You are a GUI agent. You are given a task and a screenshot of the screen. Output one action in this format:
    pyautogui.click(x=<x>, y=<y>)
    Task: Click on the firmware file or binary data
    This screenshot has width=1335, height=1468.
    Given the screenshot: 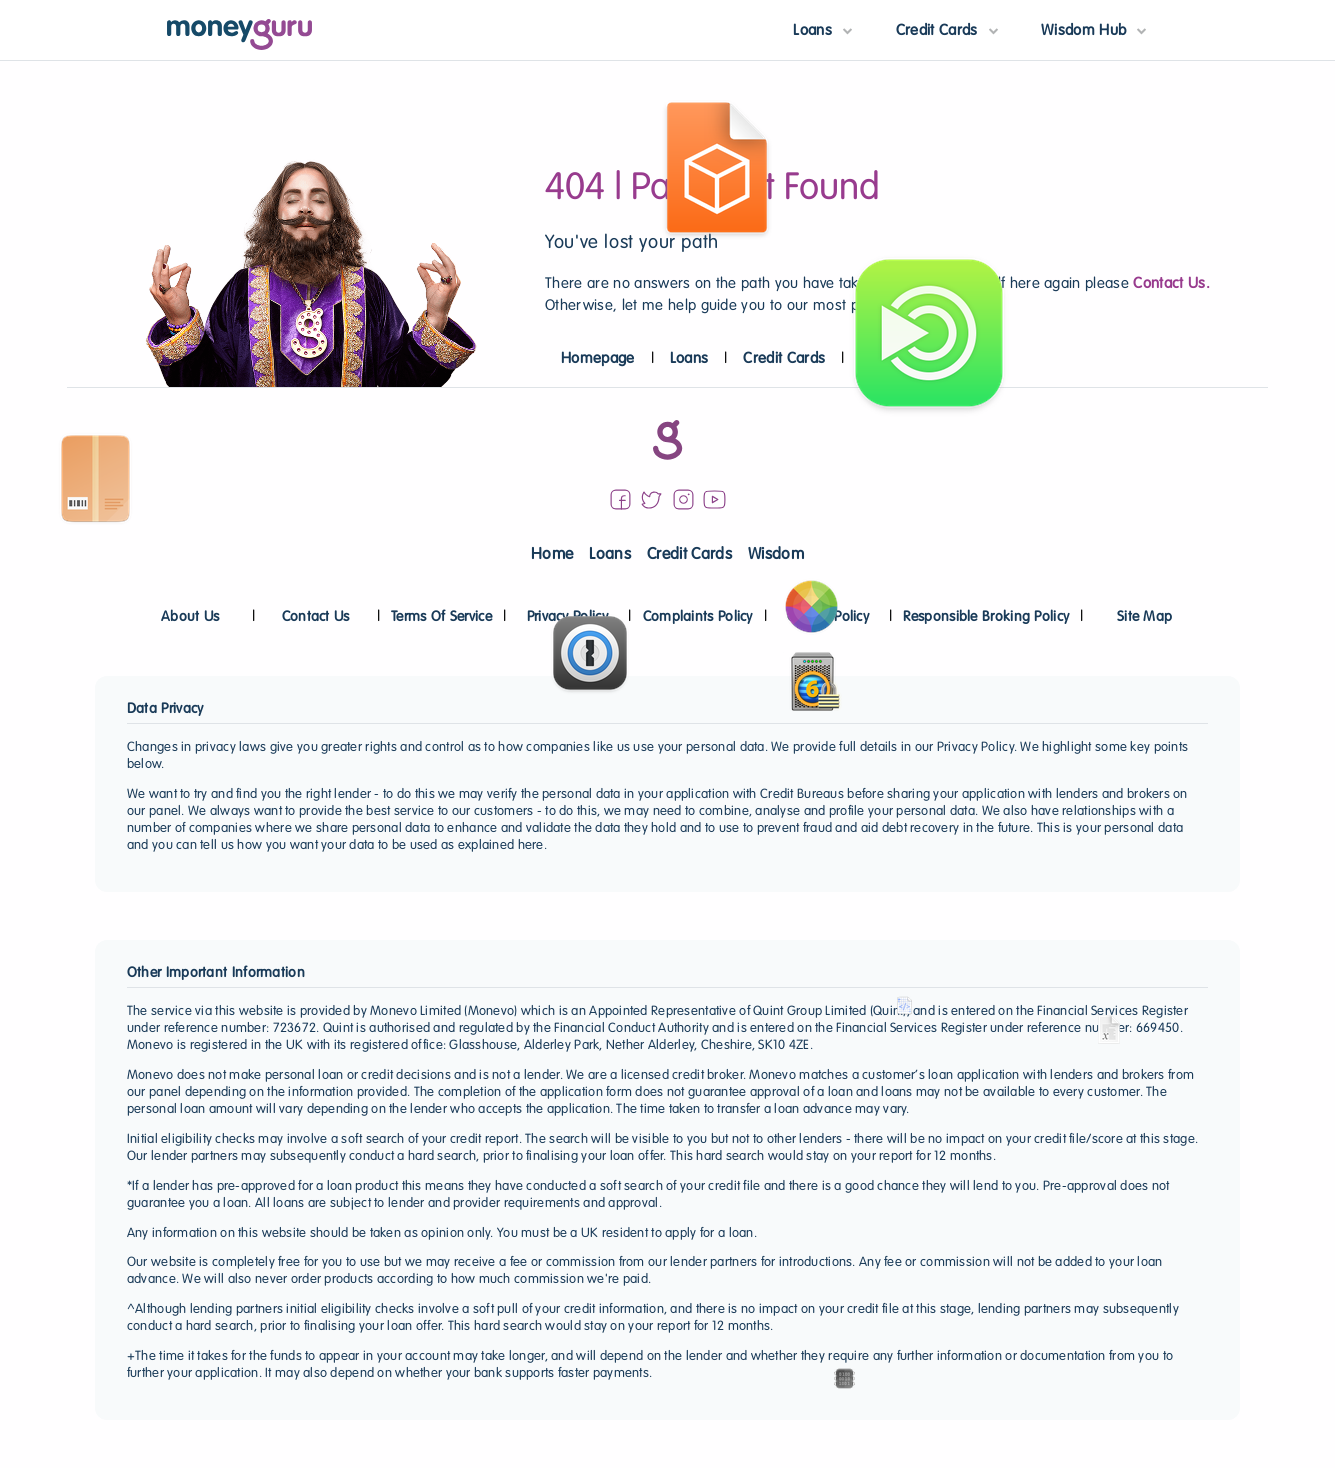 What is the action you would take?
    pyautogui.click(x=844, y=1378)
    